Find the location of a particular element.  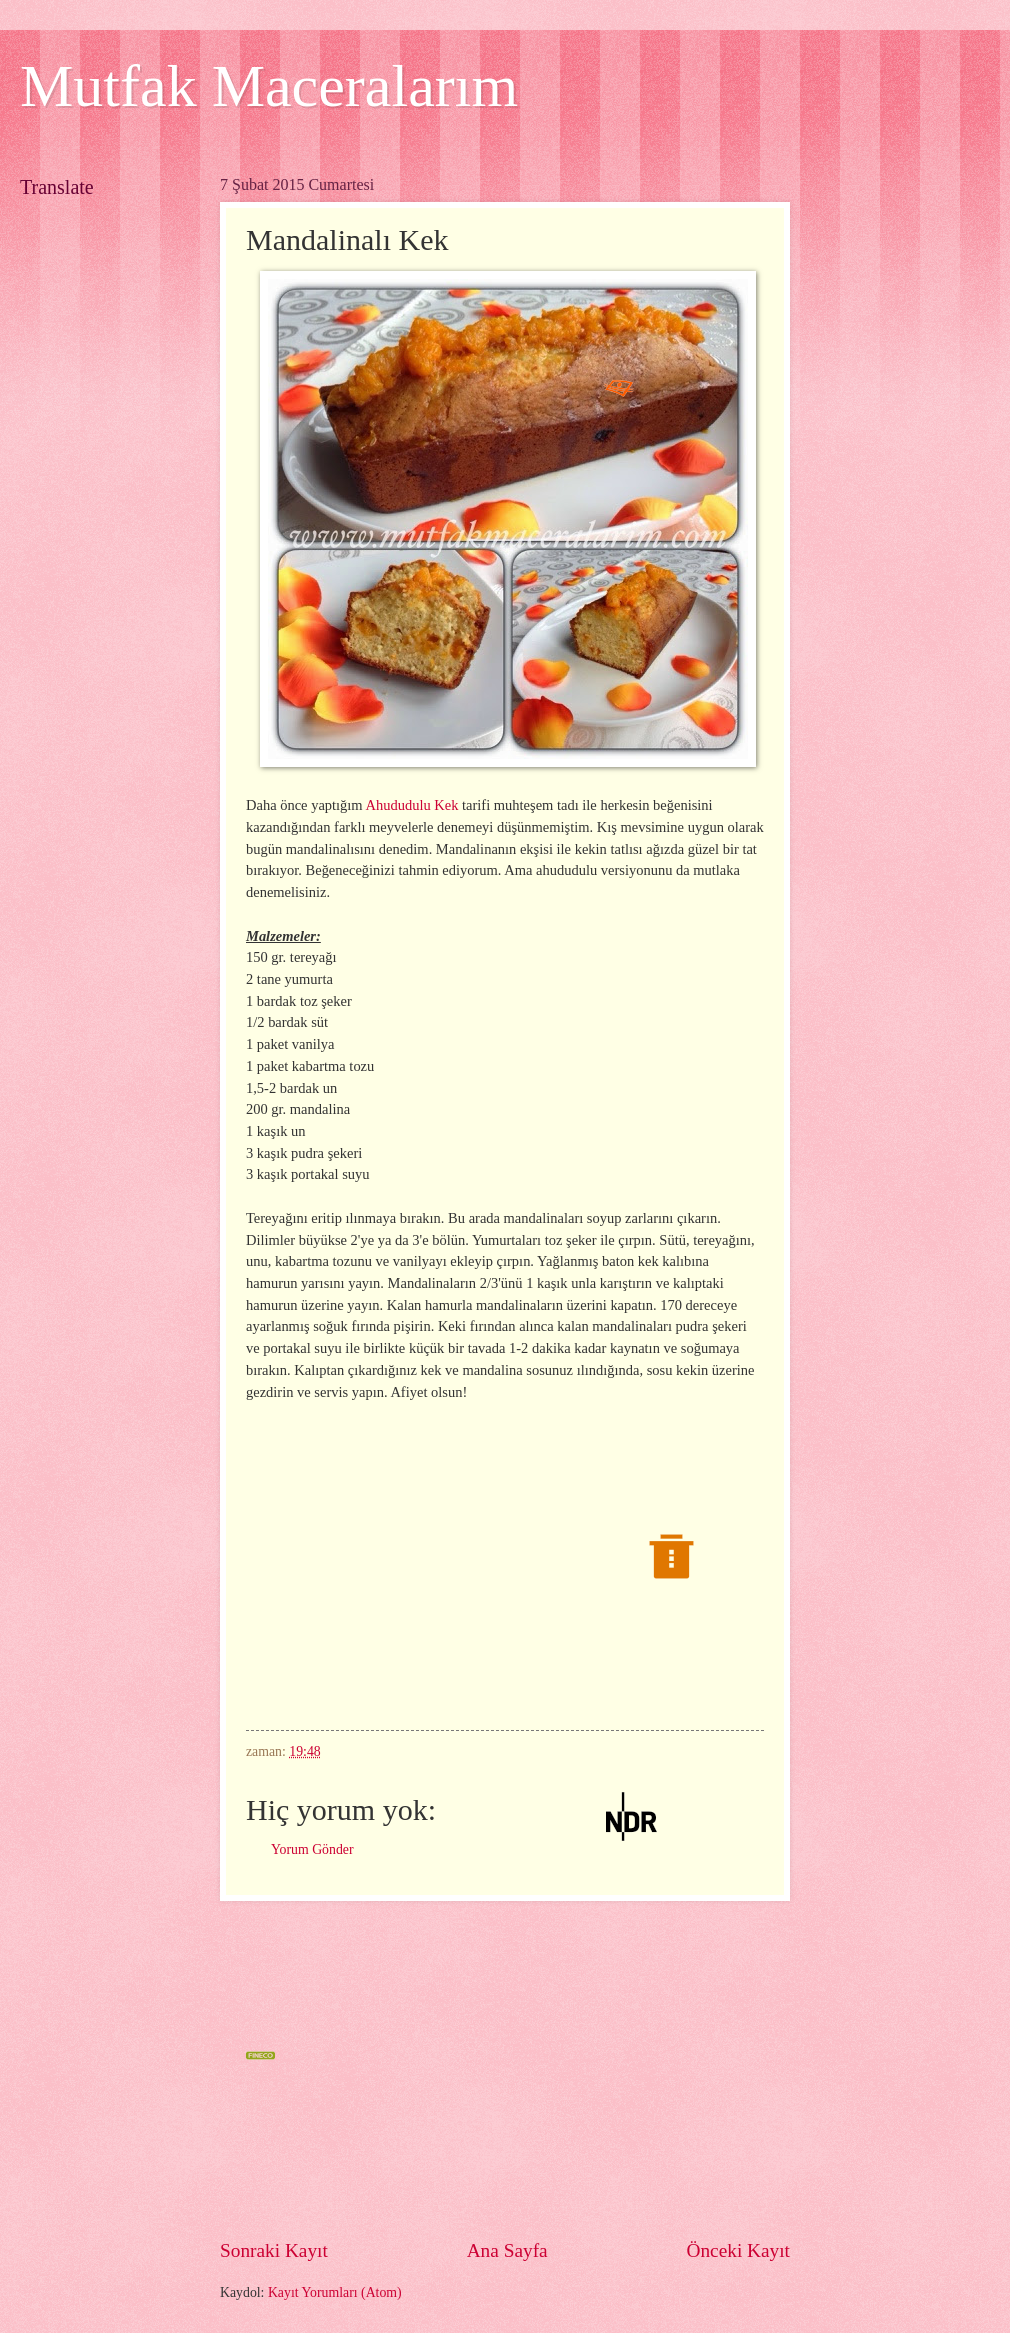

delete selected item is located at coordinates (671, 1556).